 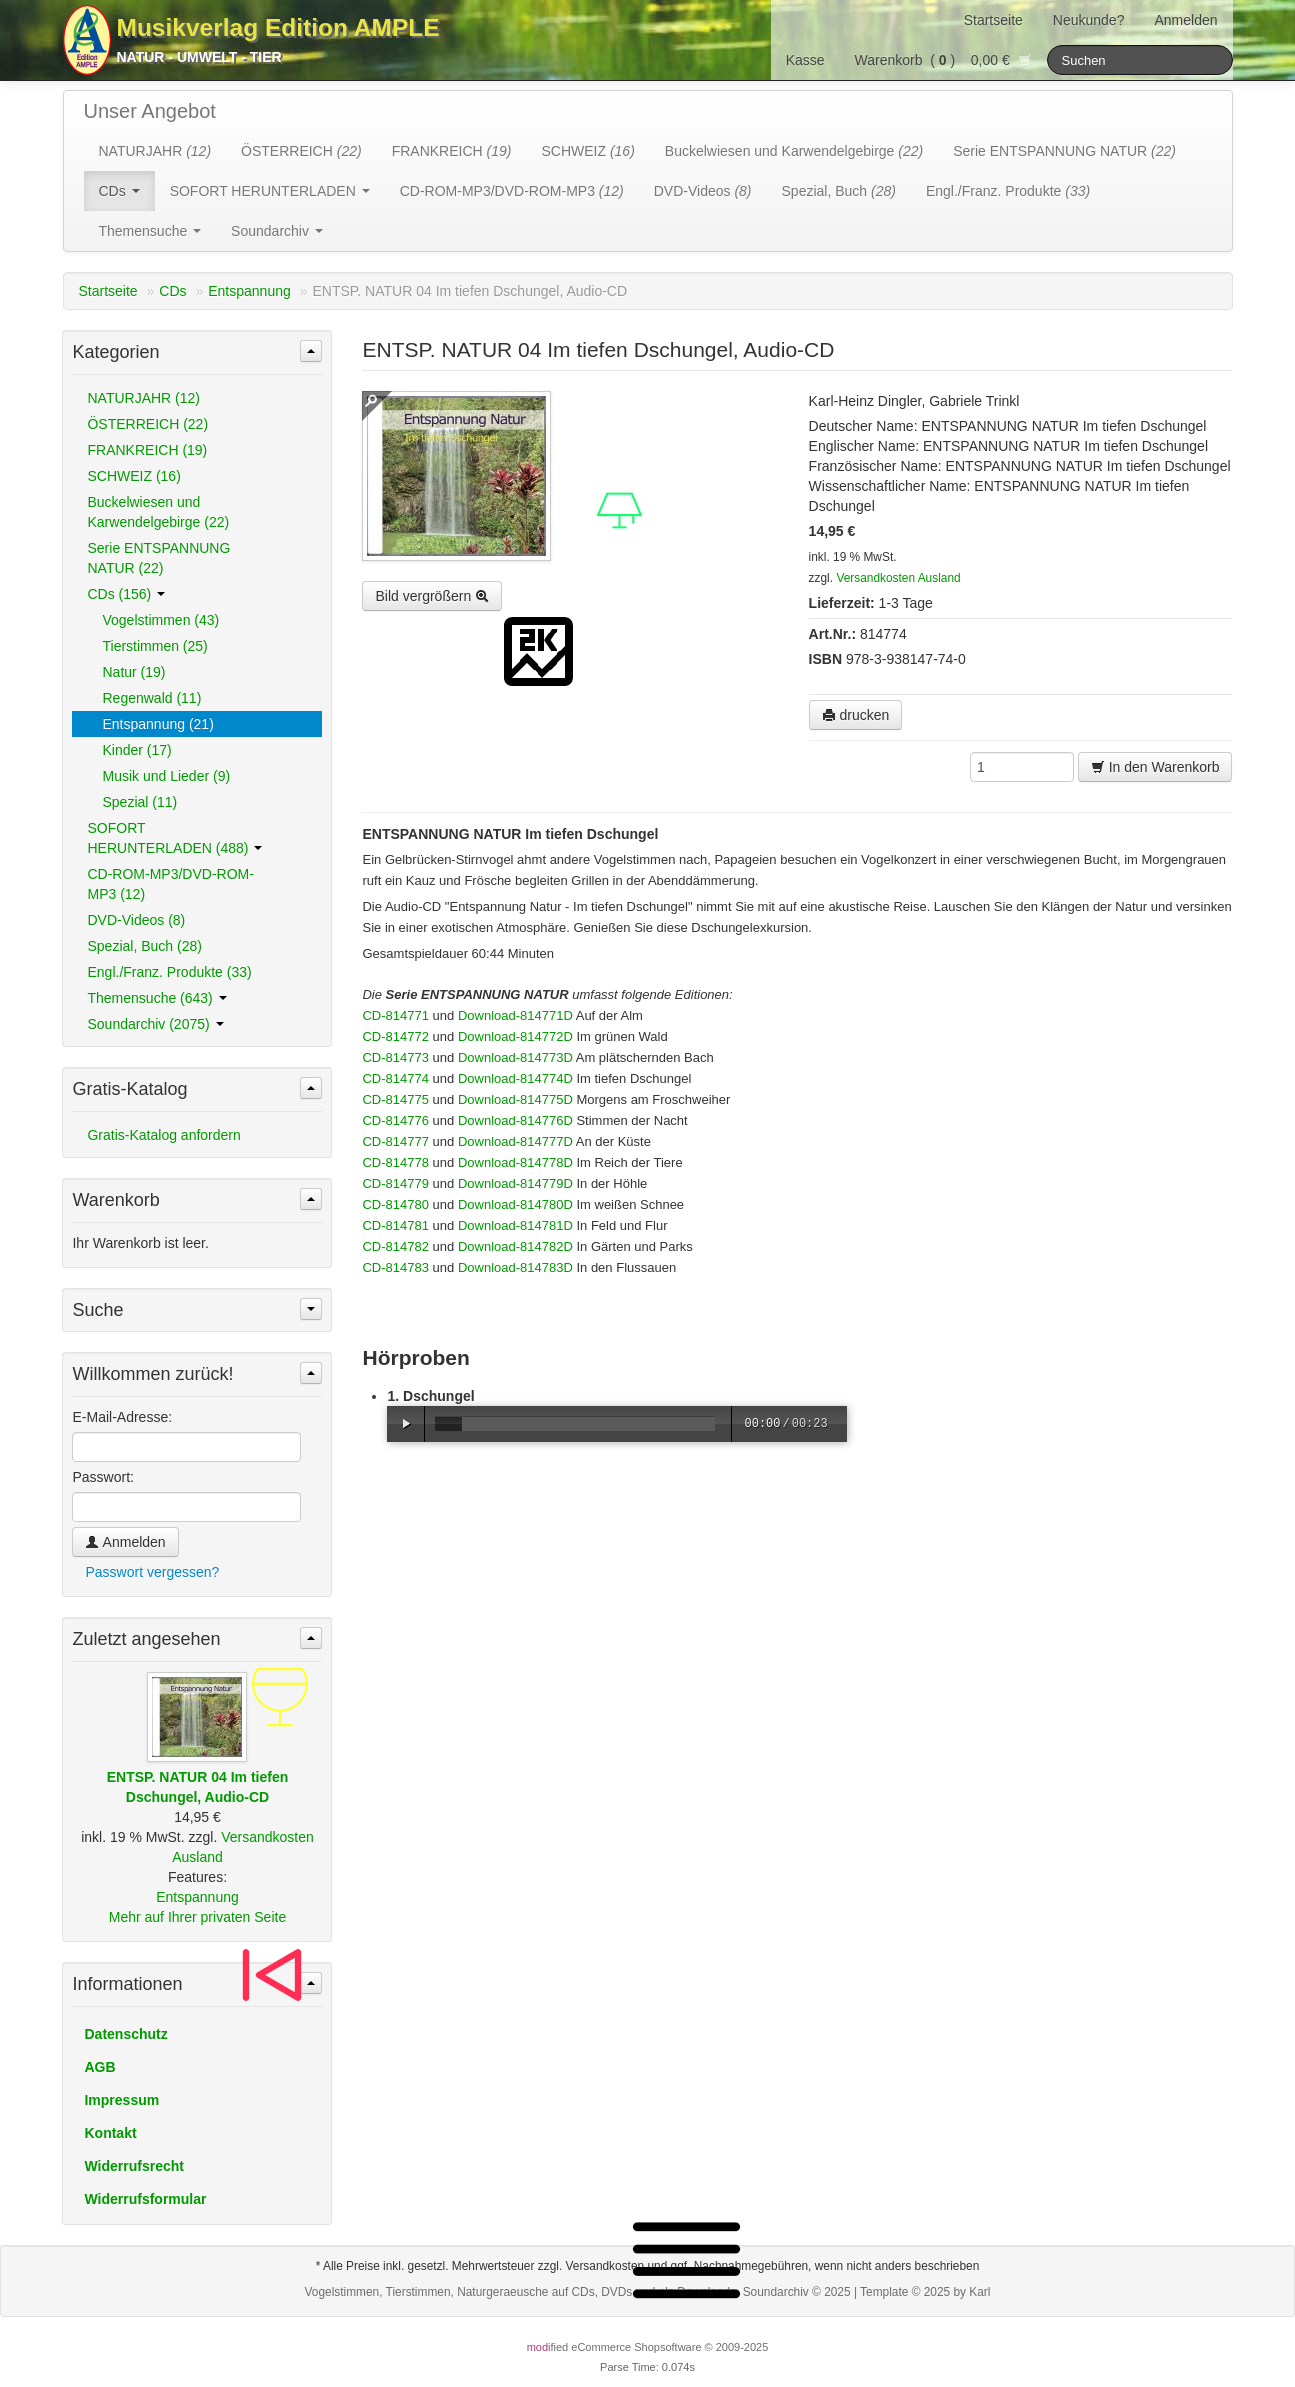 I want to click on view 2K resolution video quality settings, so click(x=538, y=651).